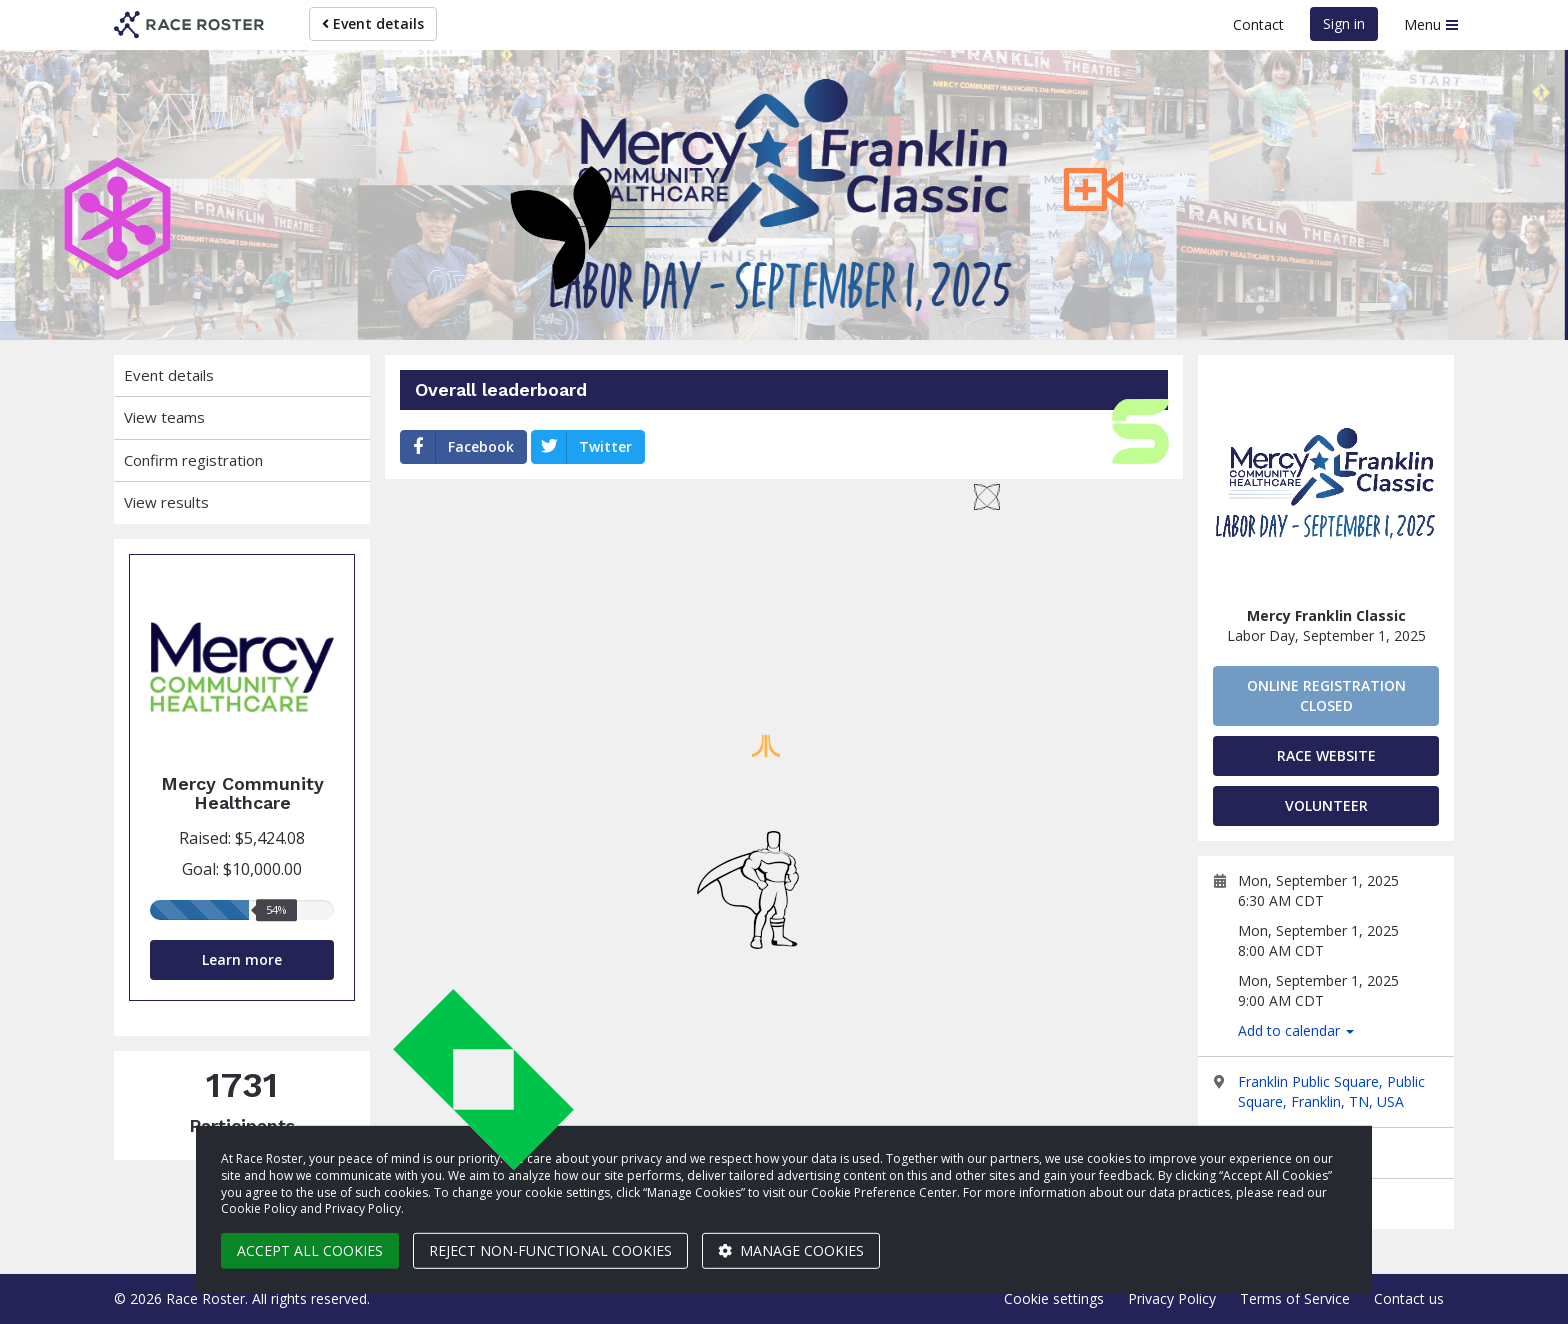 The image size is (1568, 1324). What do you see at coordinates (1140, 431) in the screenshot?
I see `Scrutinizer CI logo` at bounding box center [1140, 431].